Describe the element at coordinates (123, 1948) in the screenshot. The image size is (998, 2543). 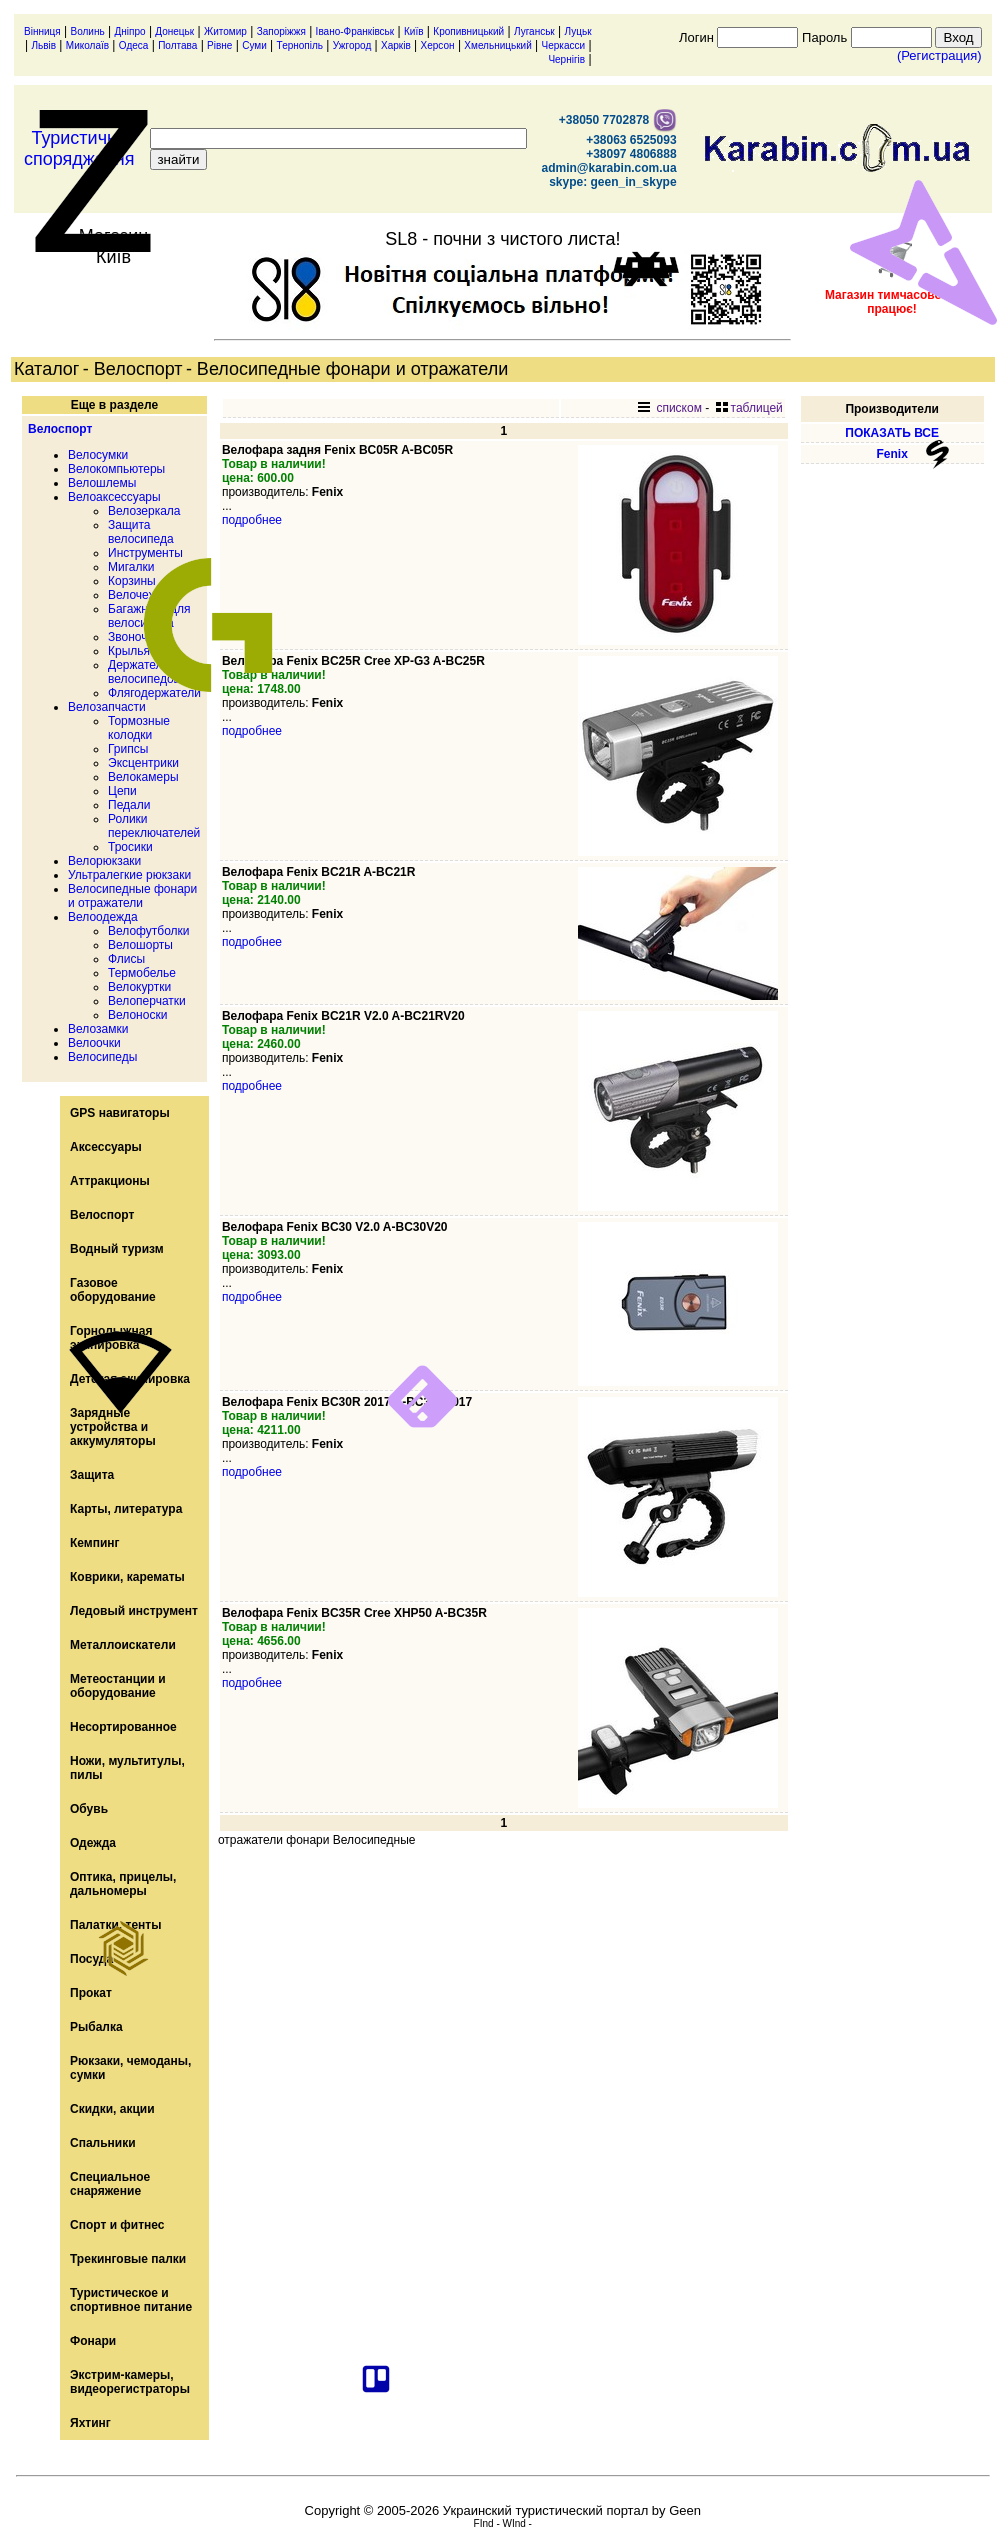
I see `google bigtable service logo` at that location.